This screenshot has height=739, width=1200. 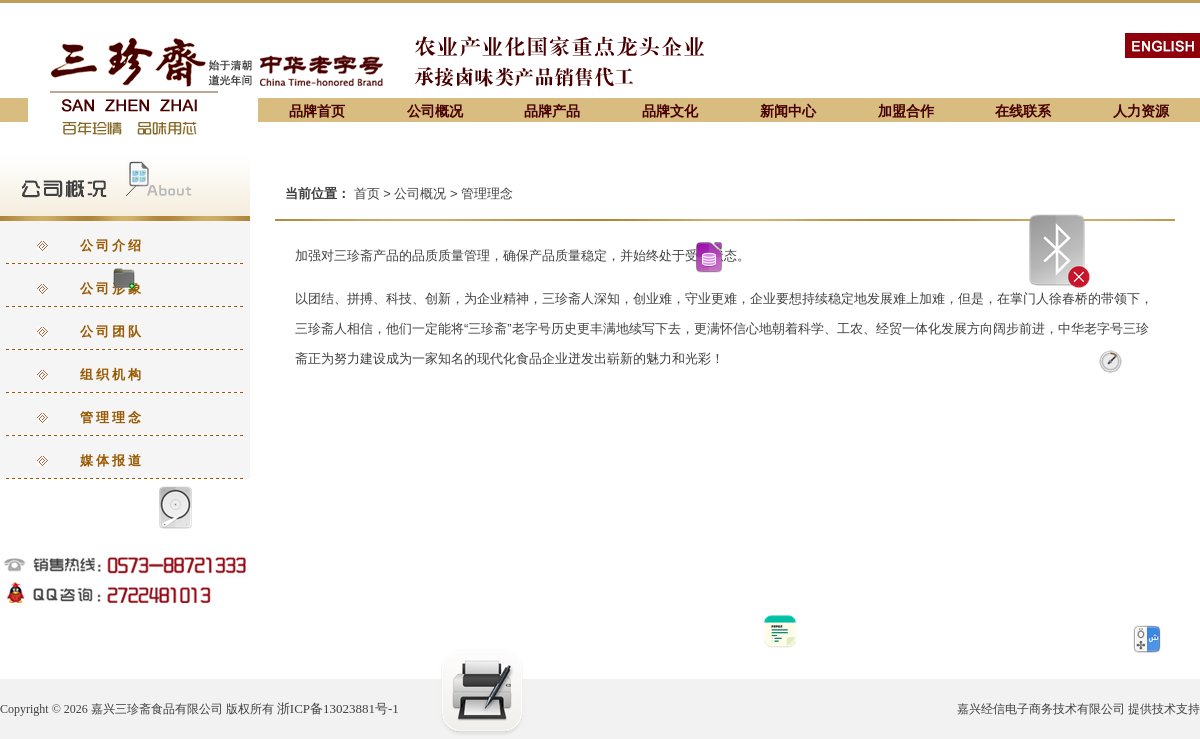 What do you see at coordinates (709, 257) in the screenshot?
I see `open LibreOffice Base database application` at bounding box center [709, 257].